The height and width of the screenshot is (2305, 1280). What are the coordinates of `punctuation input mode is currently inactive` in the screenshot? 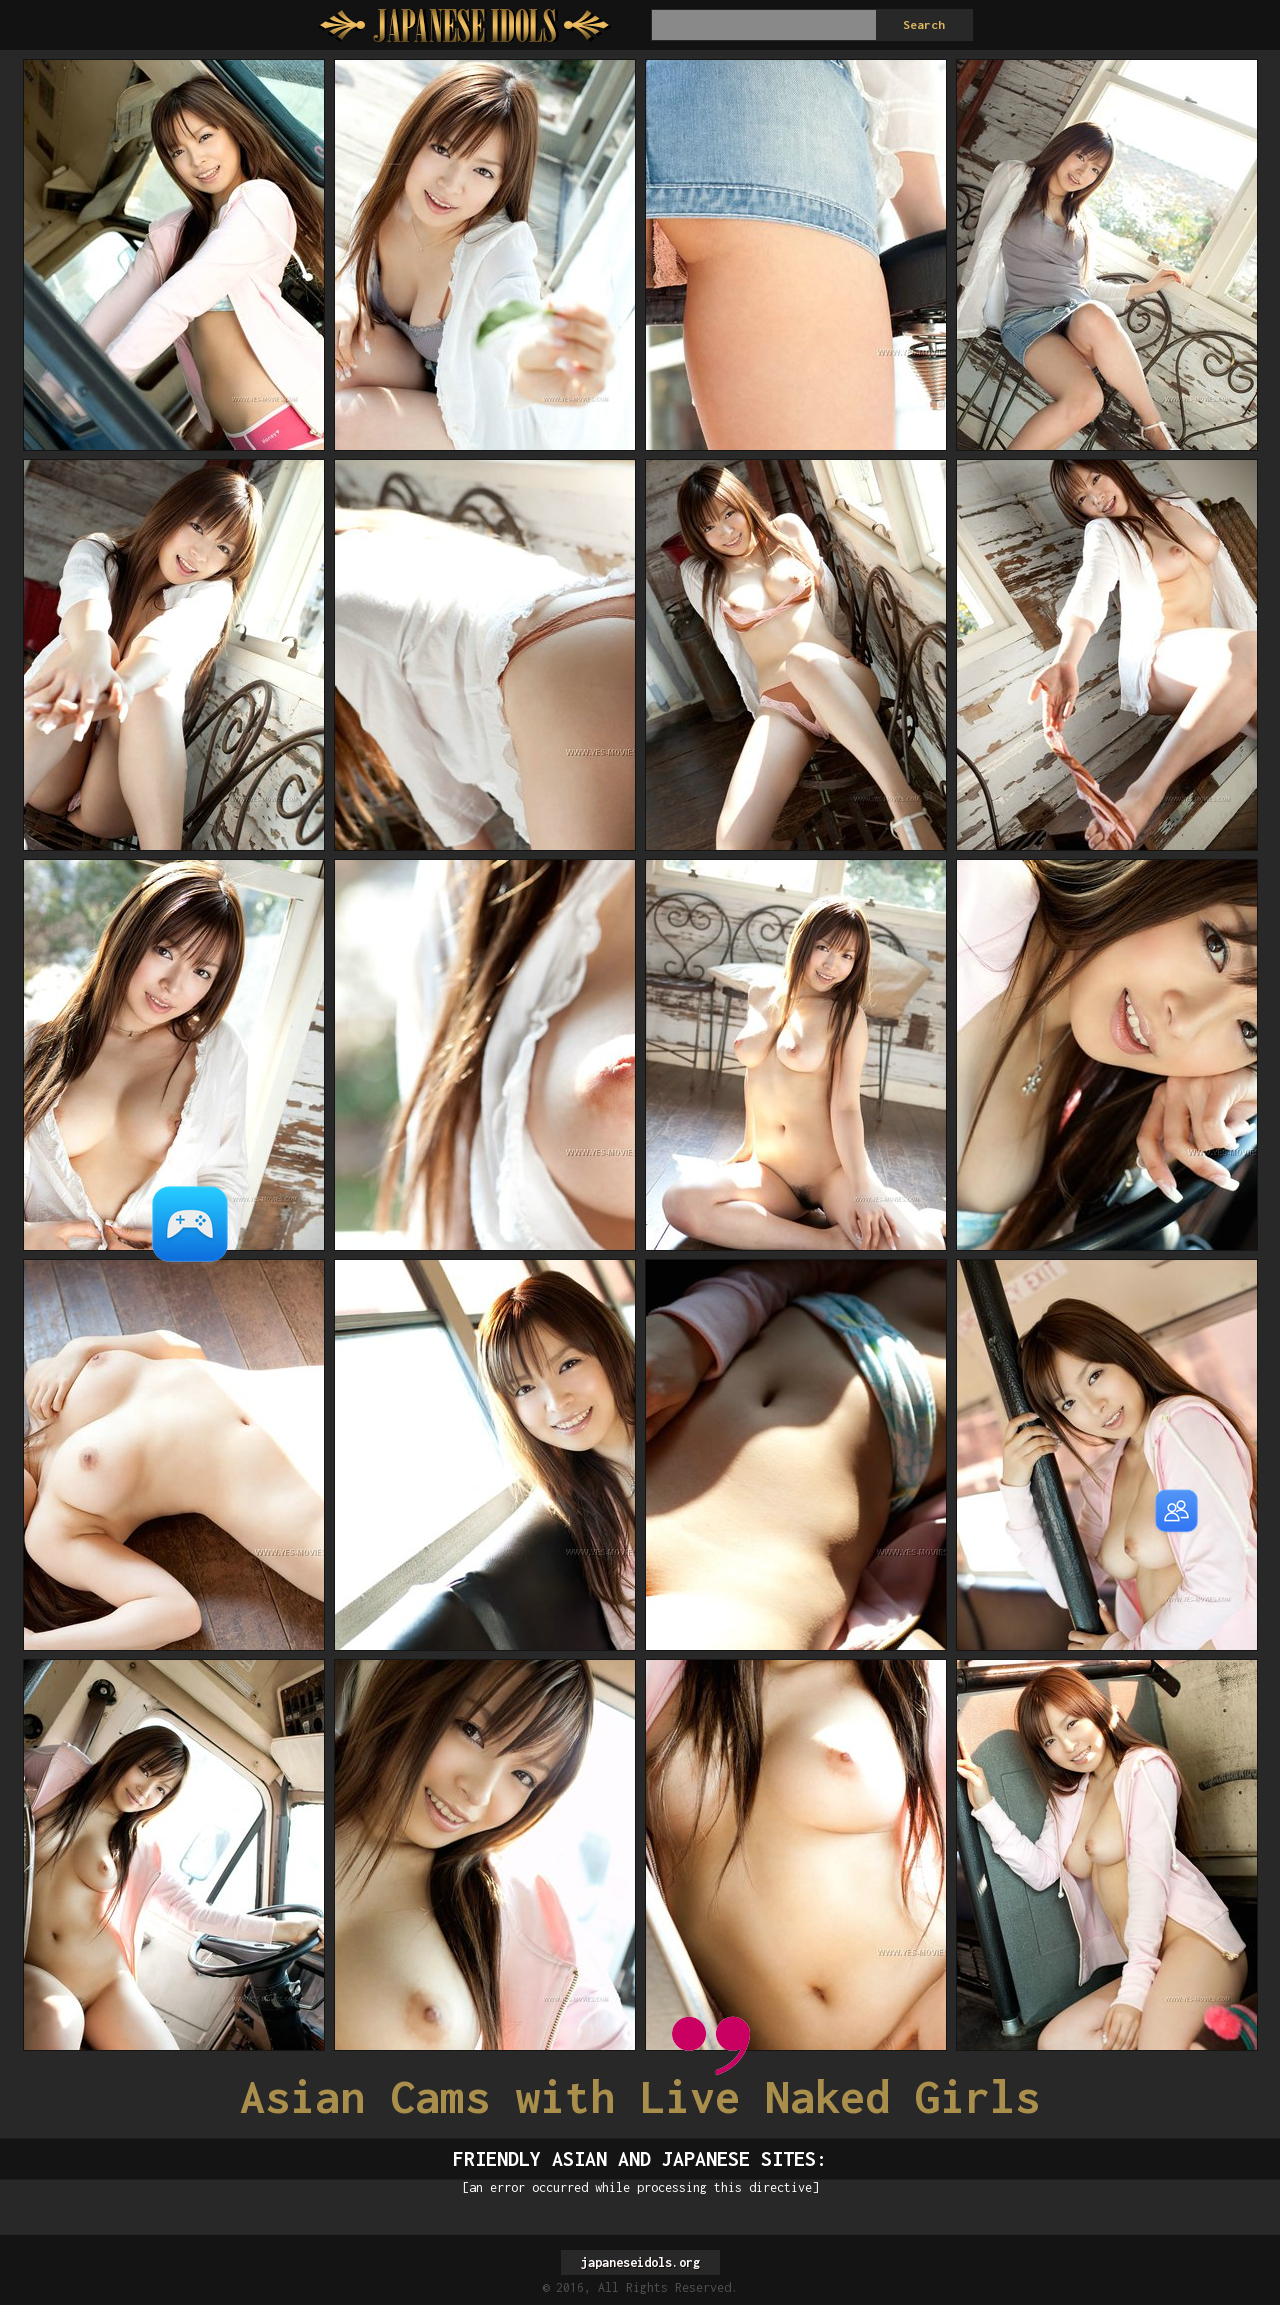 It's located at (711, 2046).